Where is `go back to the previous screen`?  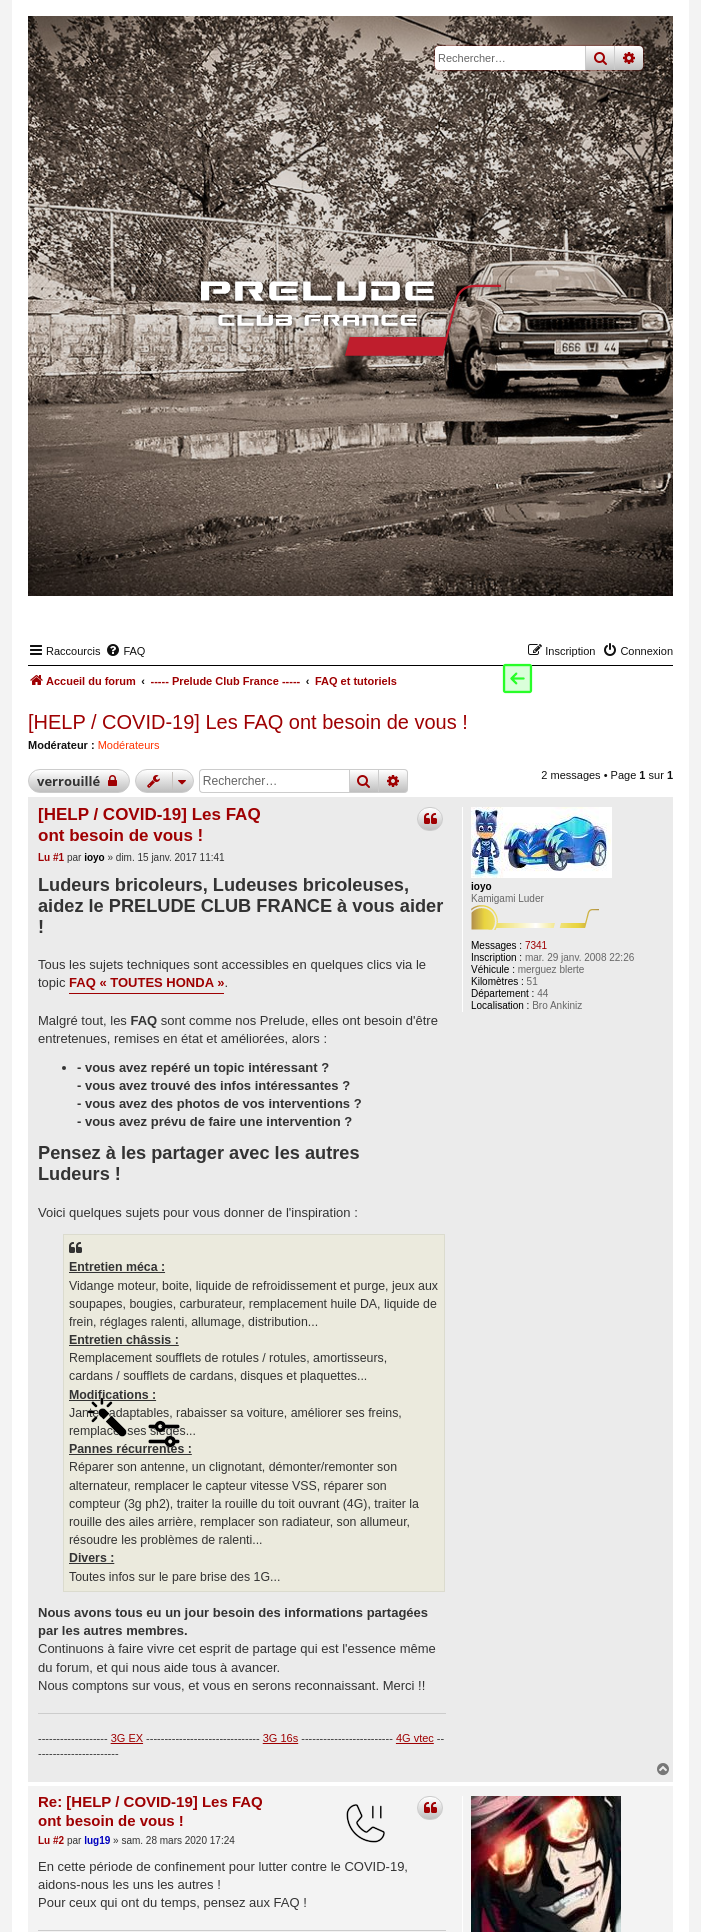 go back to the previous screen is located at coordinates (517, 678).